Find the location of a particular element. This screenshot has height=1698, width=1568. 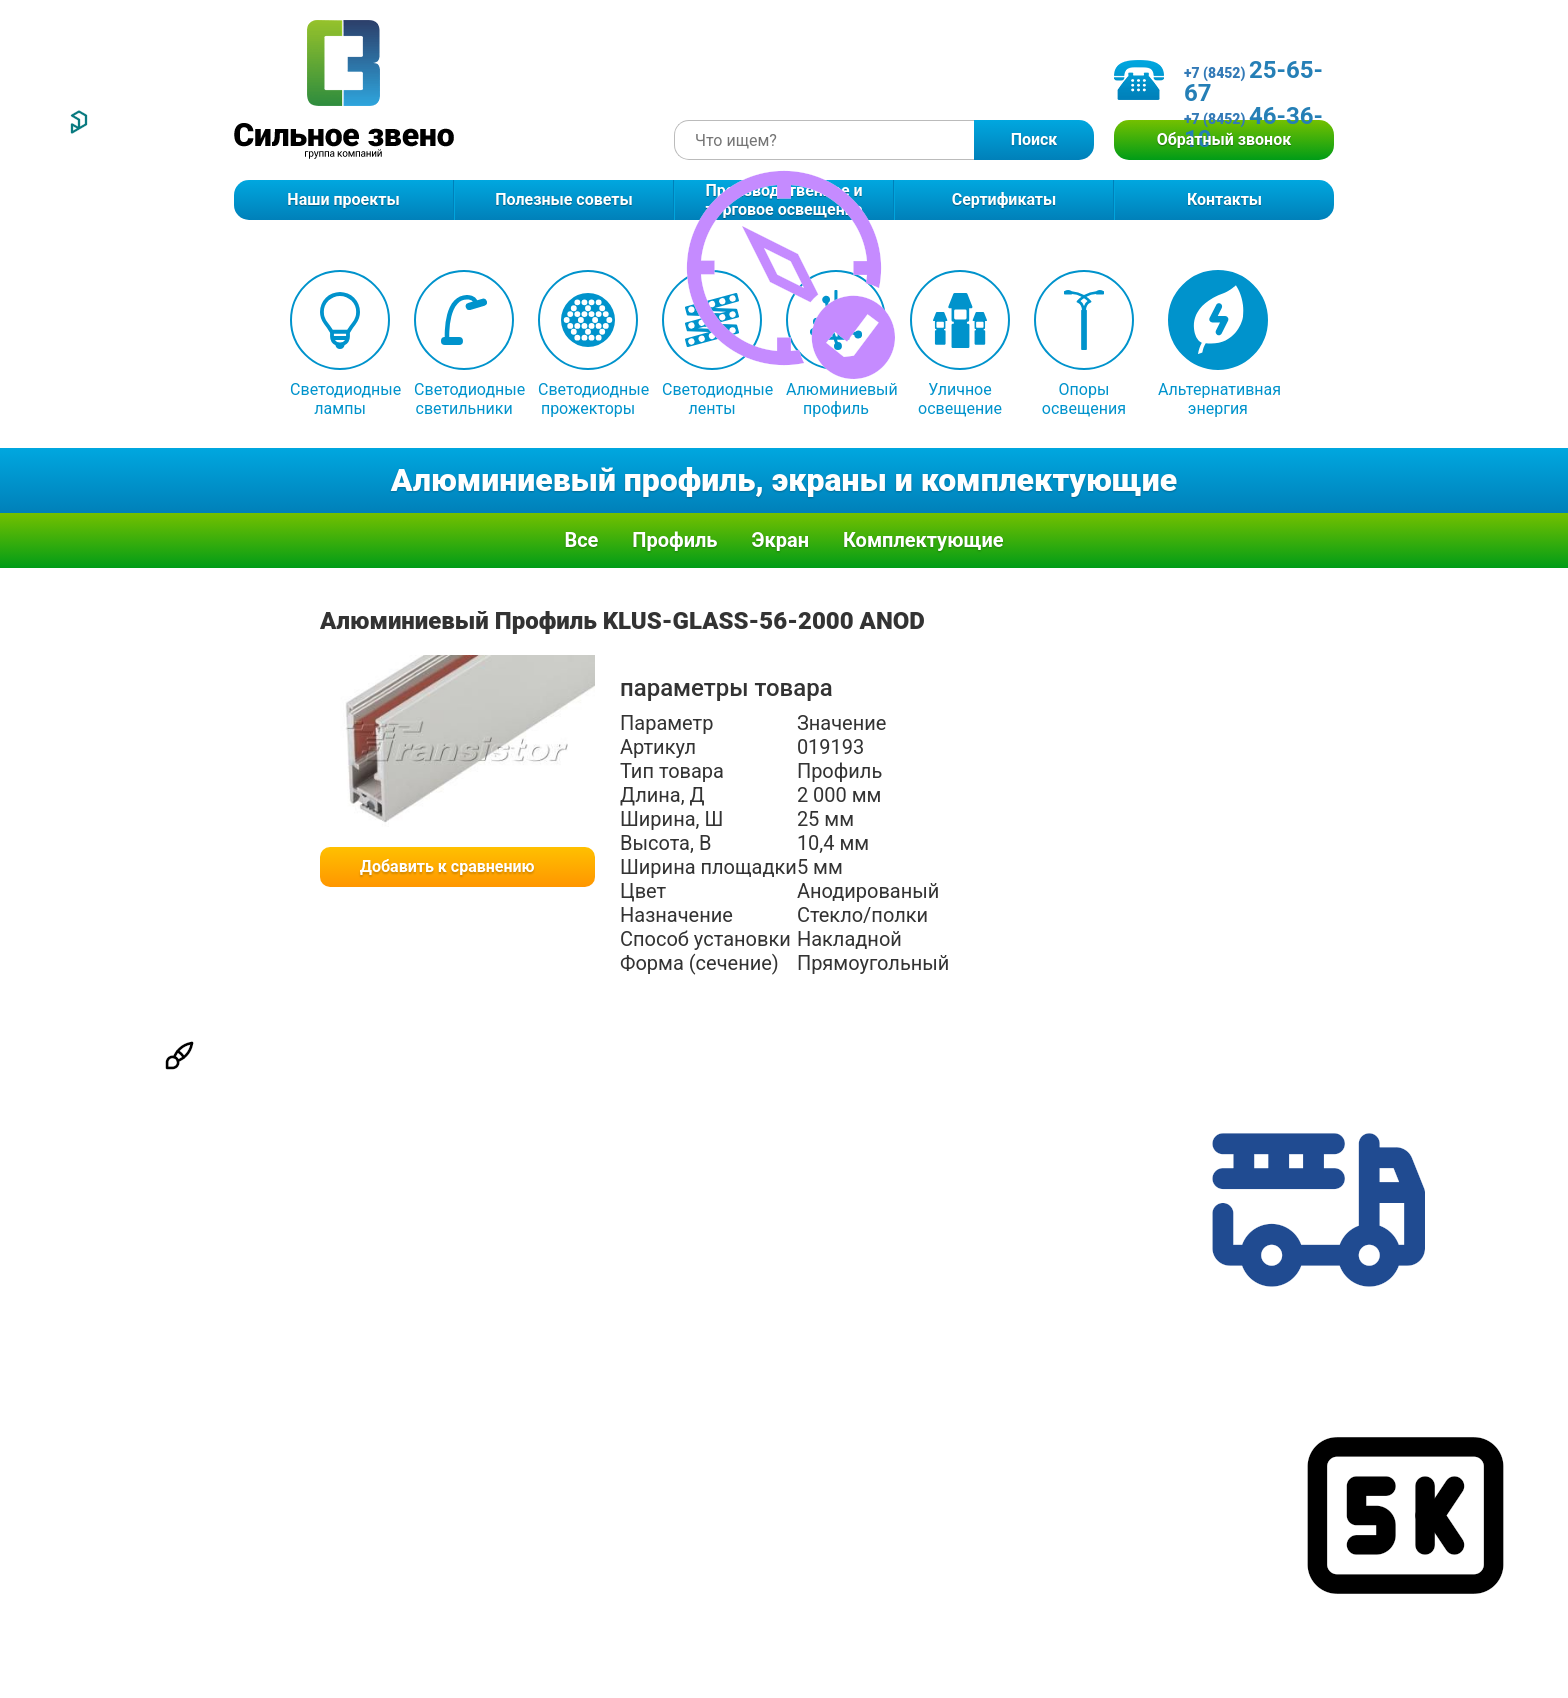

open Printables 3D printing community is located at coordinates (79, 122).